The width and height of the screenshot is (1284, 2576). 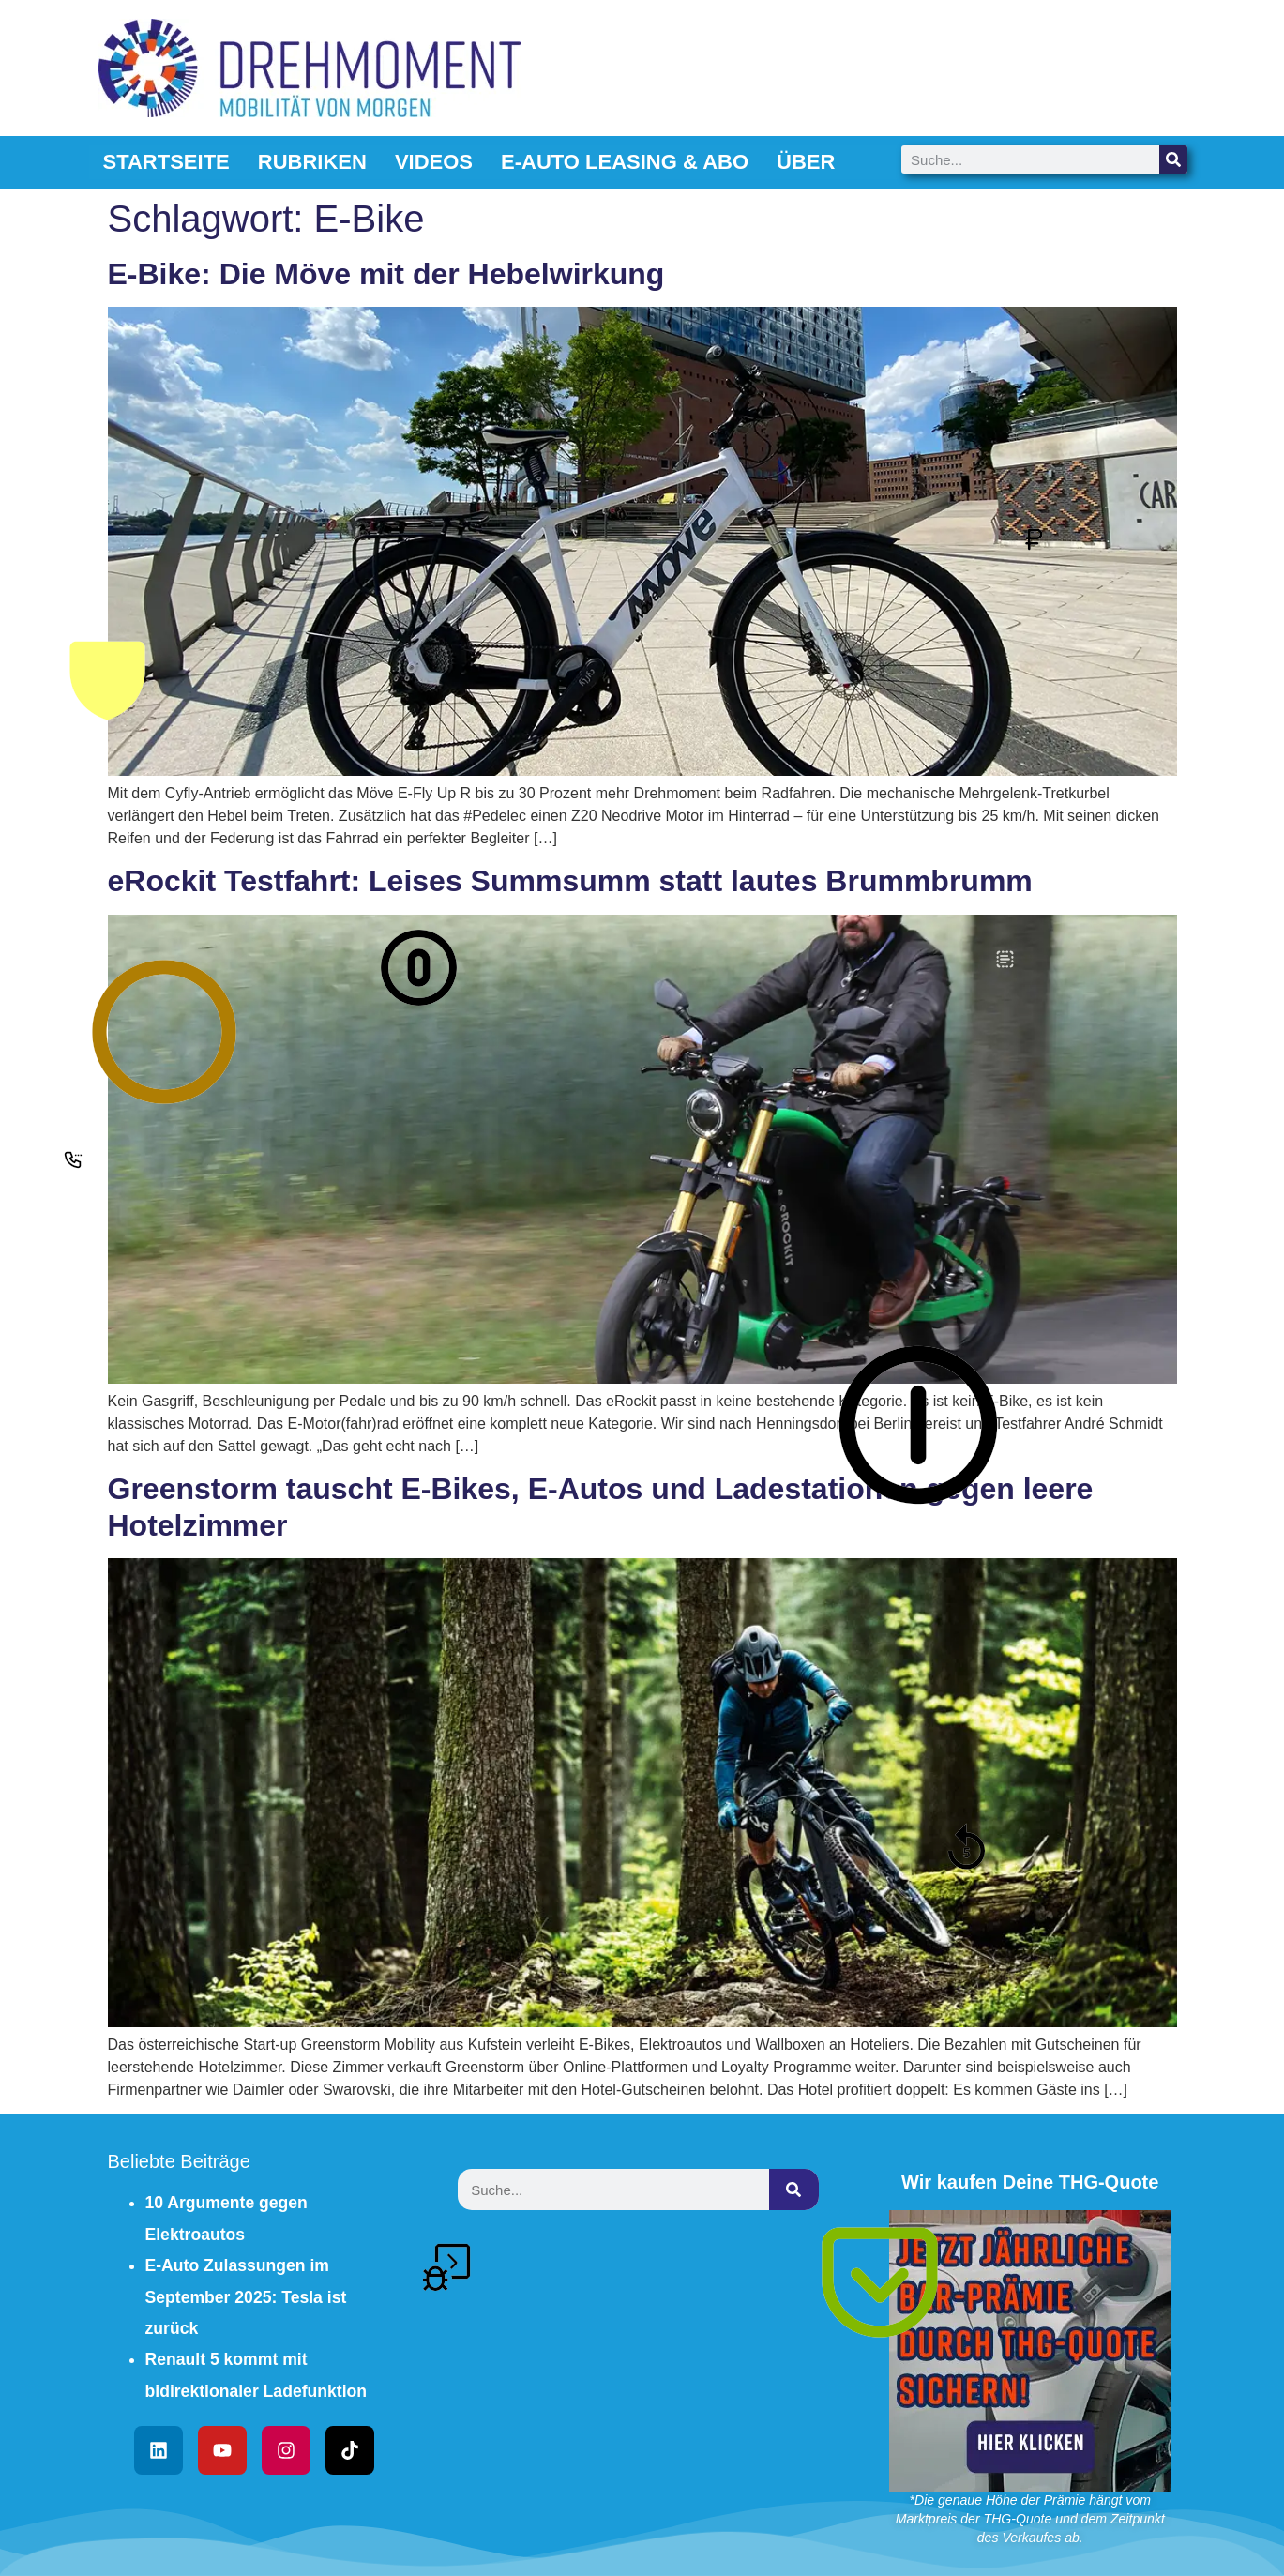 I want to click on skip back 5 seconds in playback, so click(x=966, y=1848).